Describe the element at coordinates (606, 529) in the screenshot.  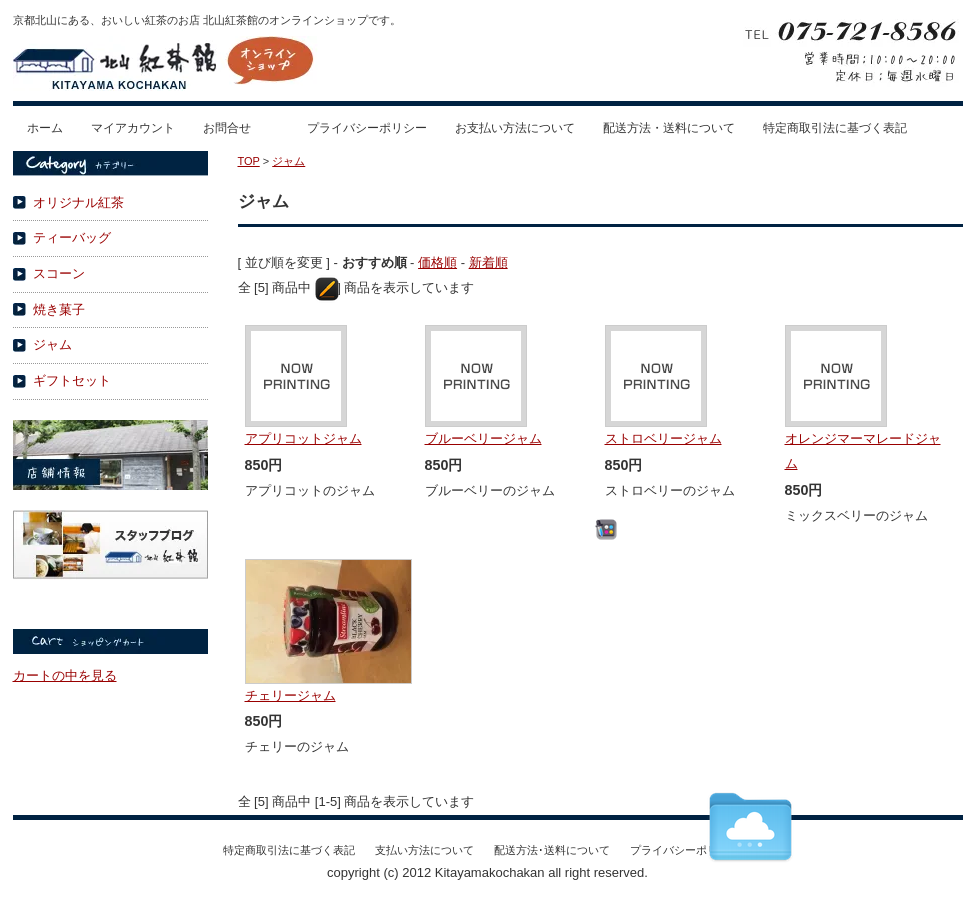
I see `open the eyedropper color picker app` at that location.